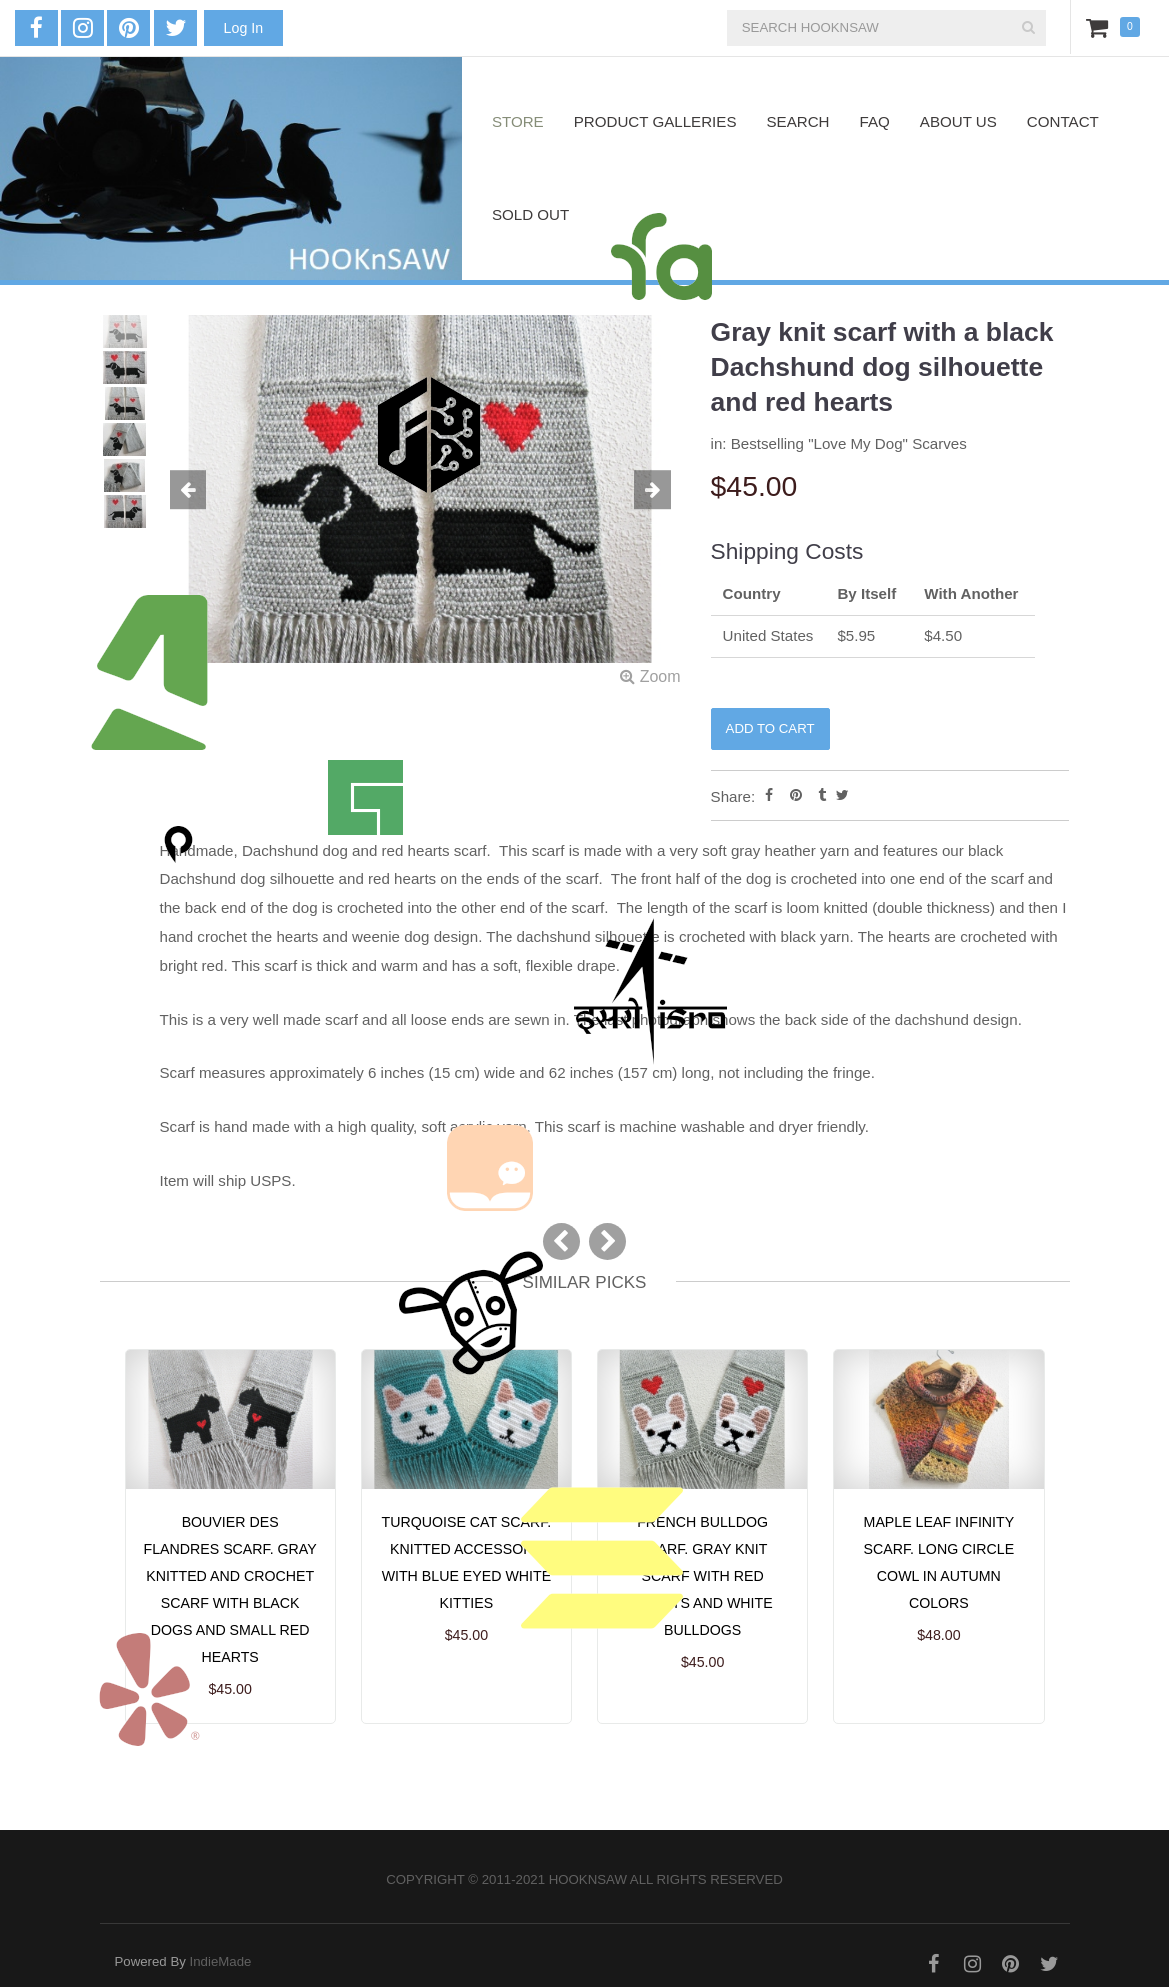 This screenshot has width=1169, height=1987. Describe the element at coordinates (429, 435) in the screenshot. I see `link to MusicBrainz music database` at that location.